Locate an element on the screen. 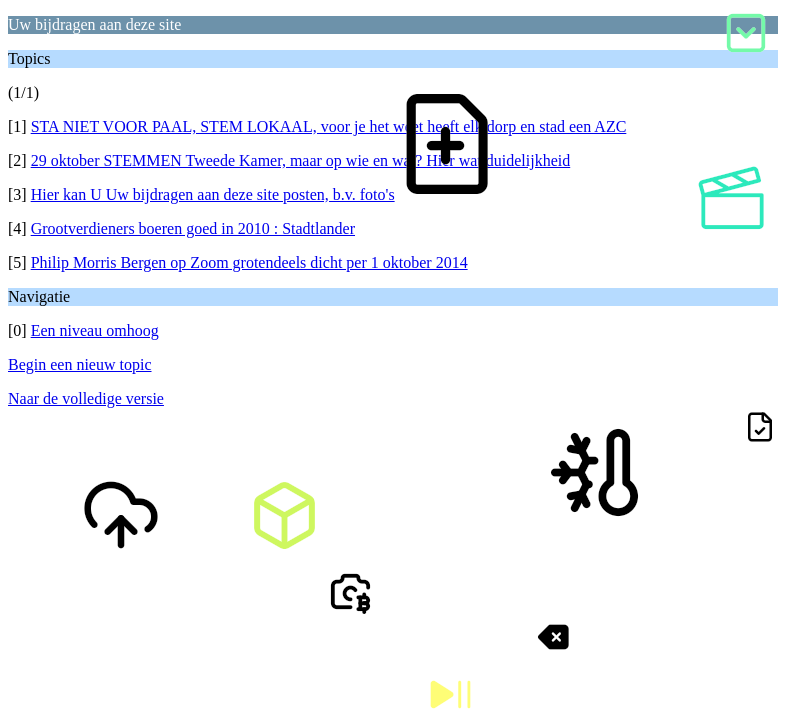 The height and width of the screenshot is (720, 786). delete the last character entered is located at coordinates (553, 637).